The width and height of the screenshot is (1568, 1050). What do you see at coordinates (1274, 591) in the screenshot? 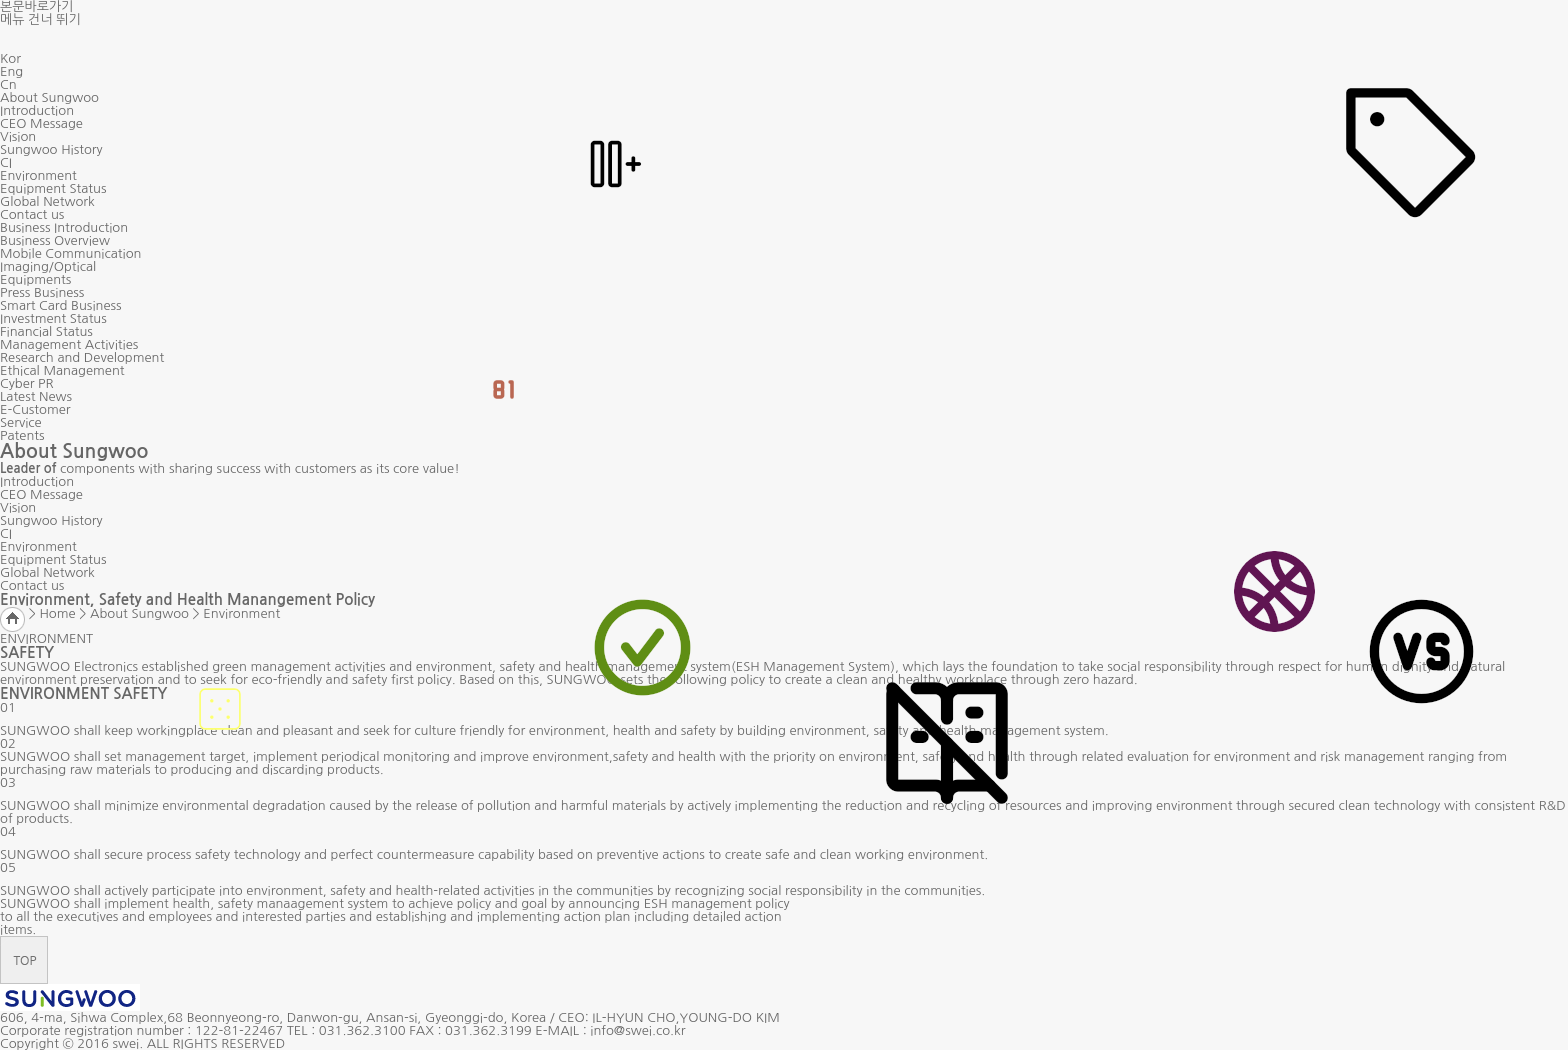
I see `access basketball or sports-related content` at bounding box center [1274, 591].